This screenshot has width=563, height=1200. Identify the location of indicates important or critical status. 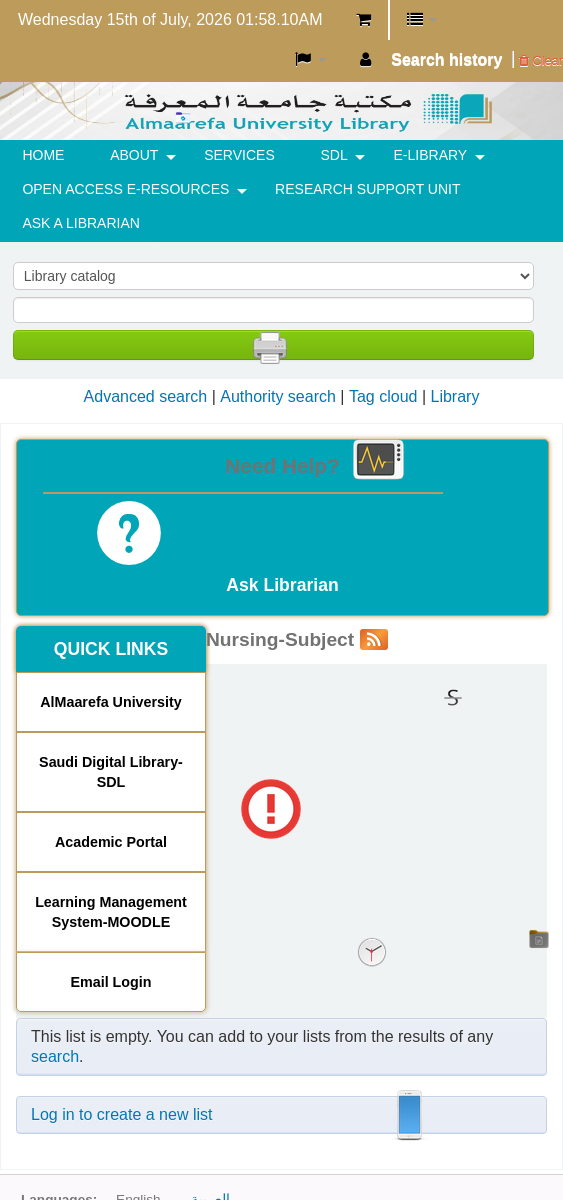
(271, 809).